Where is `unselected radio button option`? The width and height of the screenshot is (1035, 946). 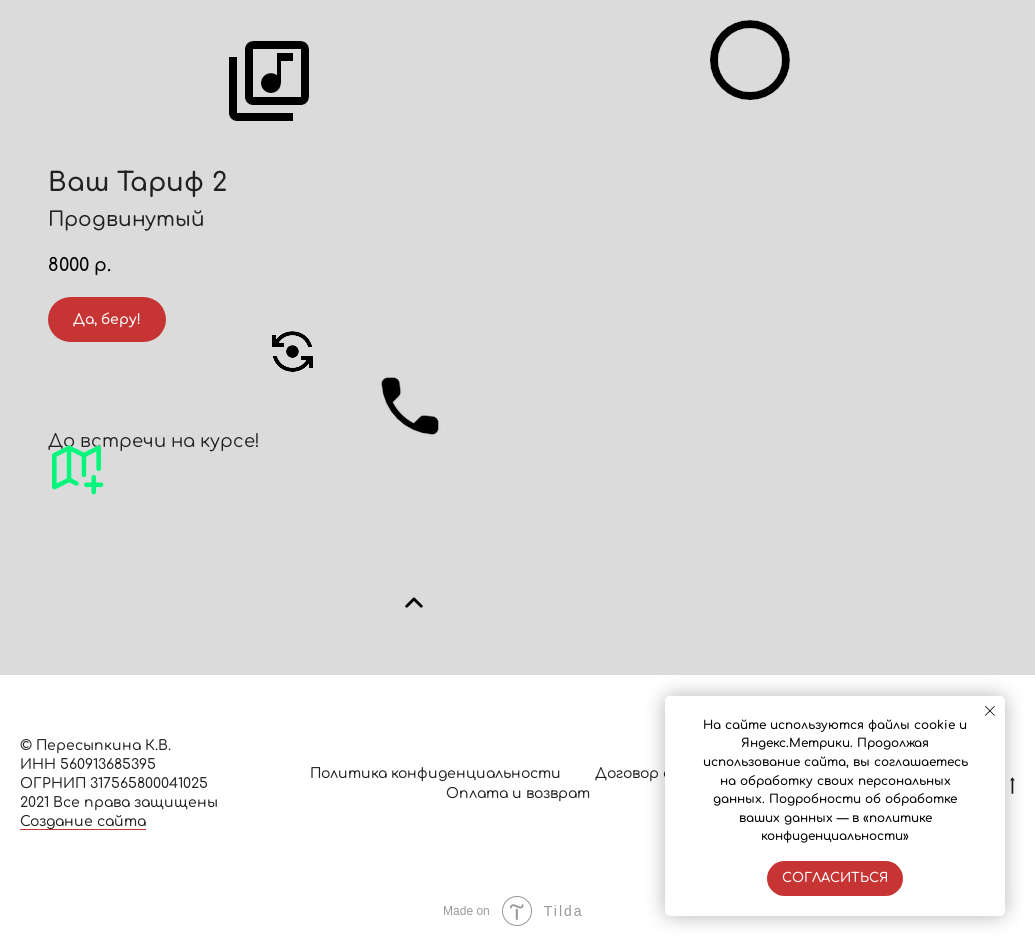
unselected radio button option is located at coordinates (750, 60).